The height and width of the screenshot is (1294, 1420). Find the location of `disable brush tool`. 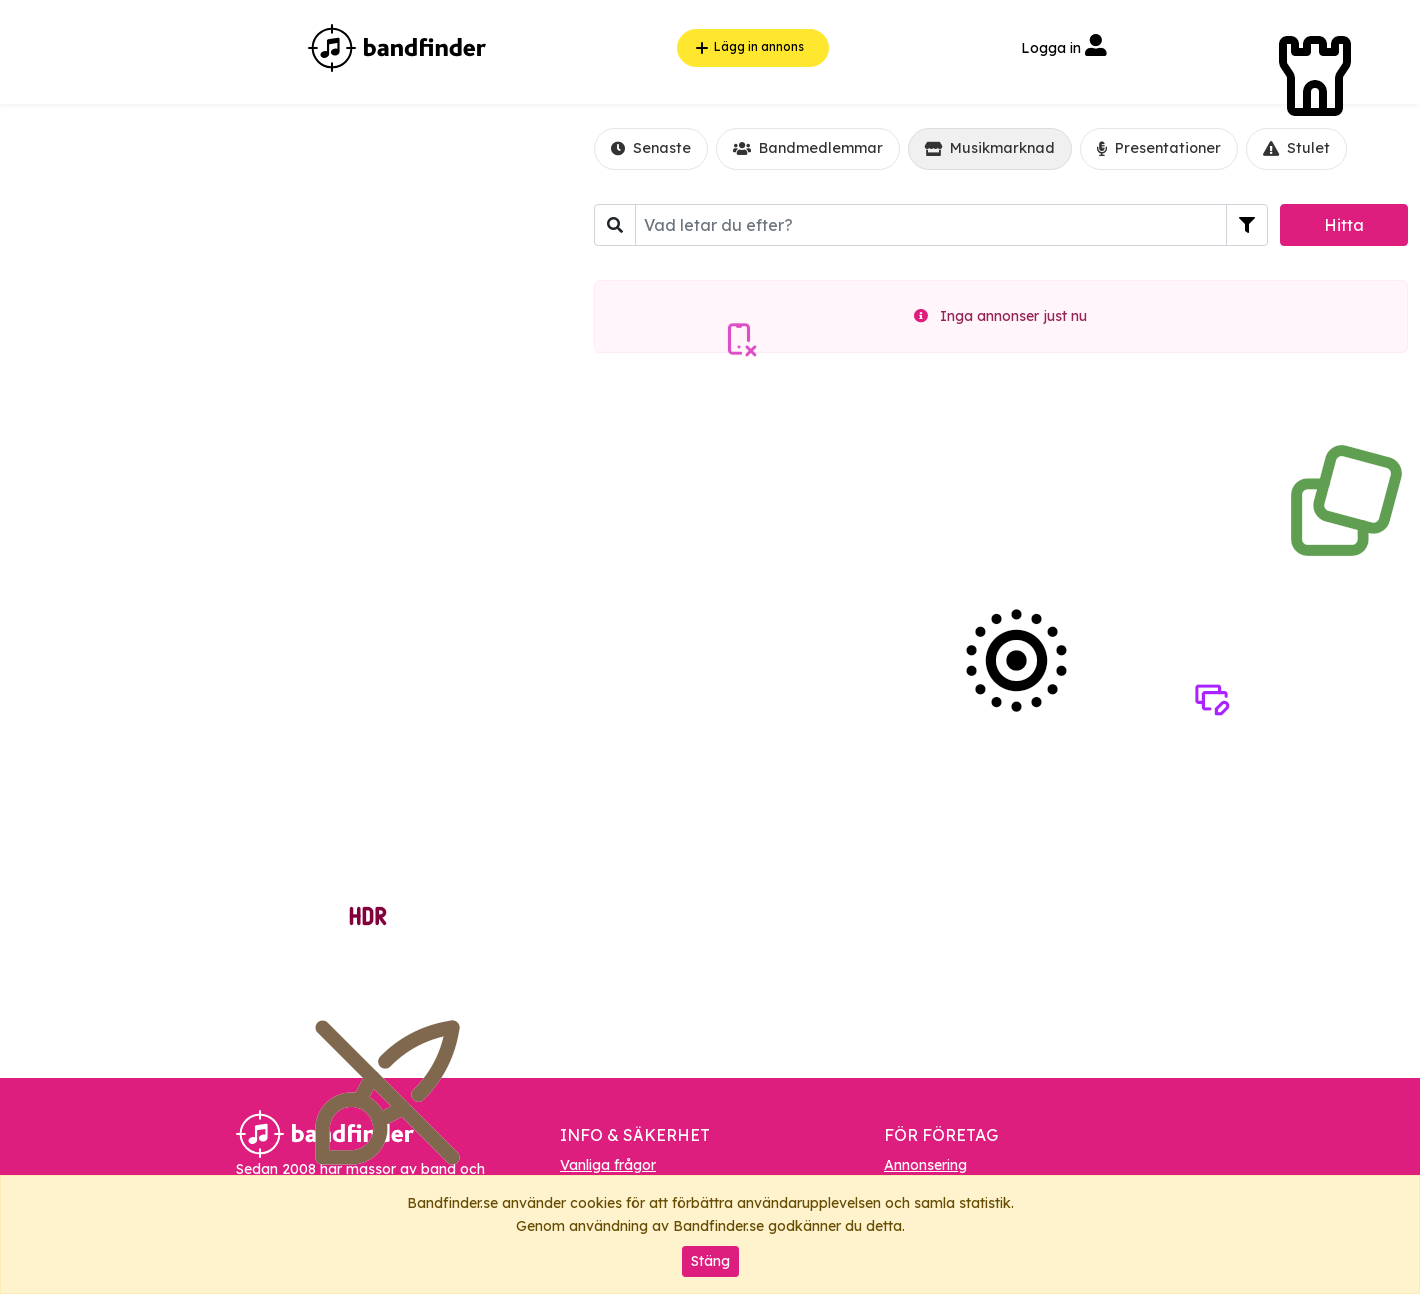

disable brush tool is located at coordinates (387, 1092).